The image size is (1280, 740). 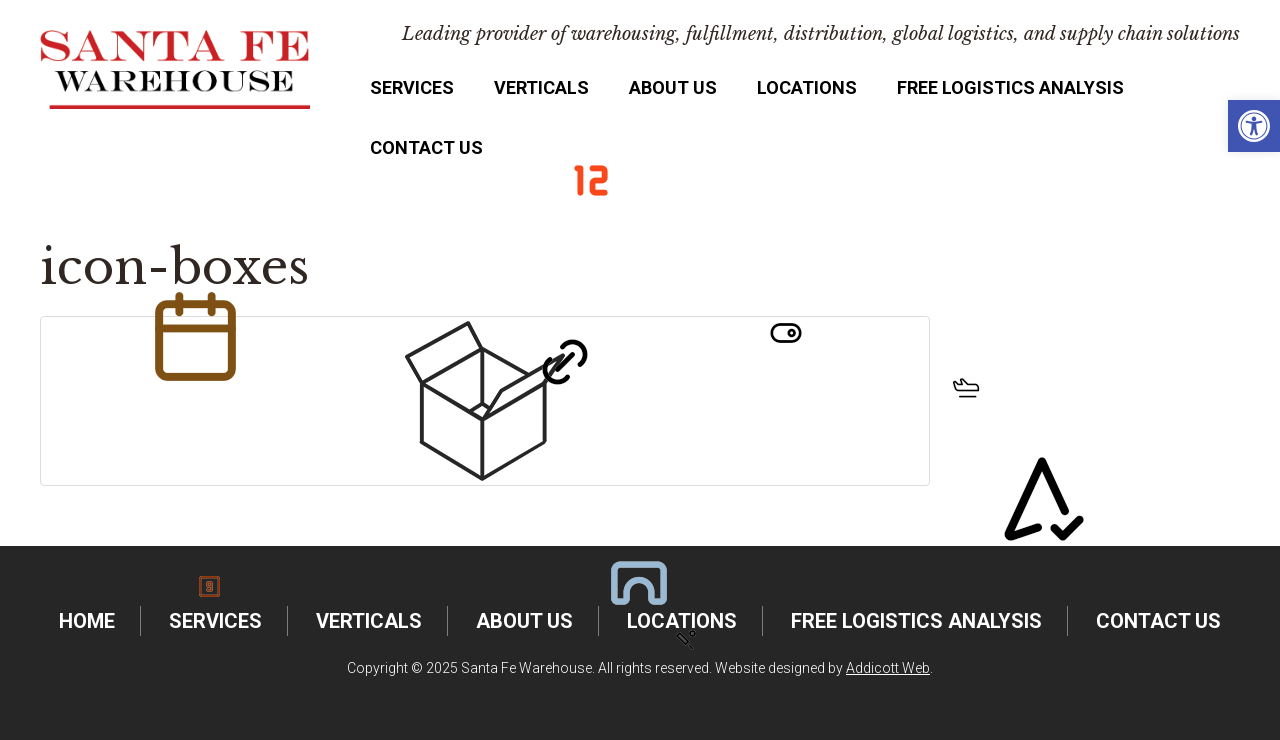 What do you see at coordinates (1042, 499) in the screenshot?
I see `location or destination confirmed` at bounding box center [1042, 499].